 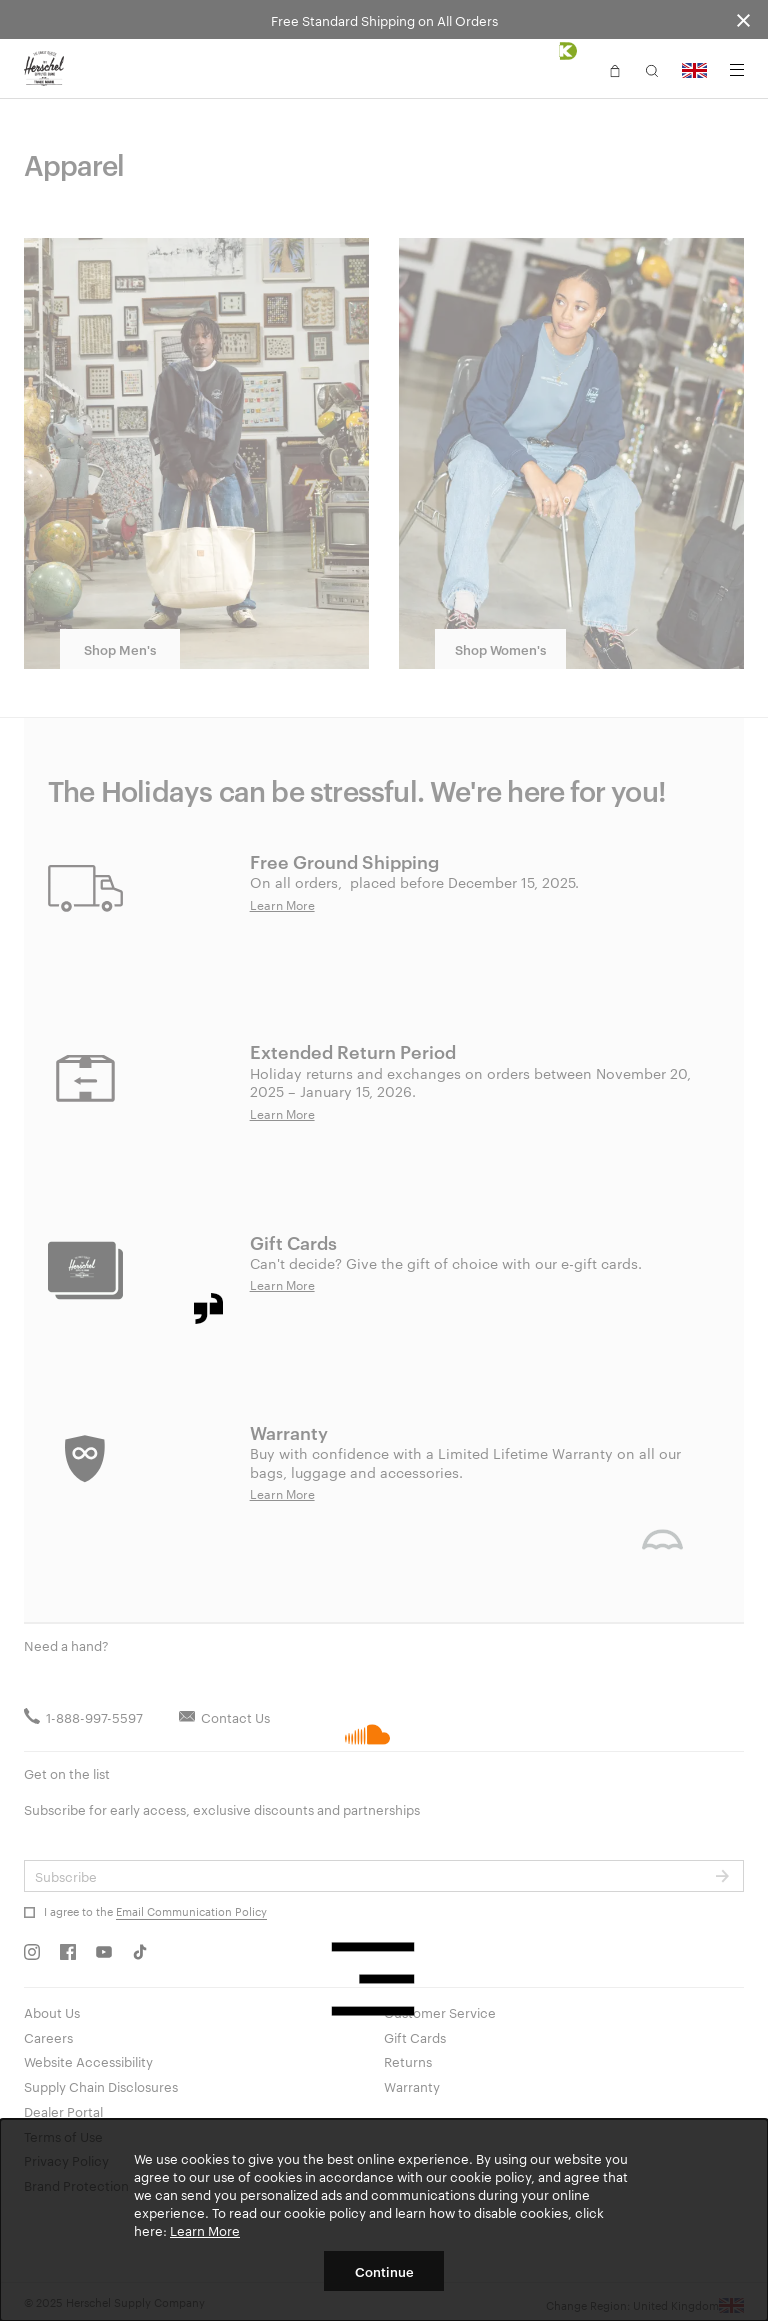 What do you see at coordinates (367, 1734) in the screenshot?
I see `open SoundCloud app` at bounding box center [367, 1734].